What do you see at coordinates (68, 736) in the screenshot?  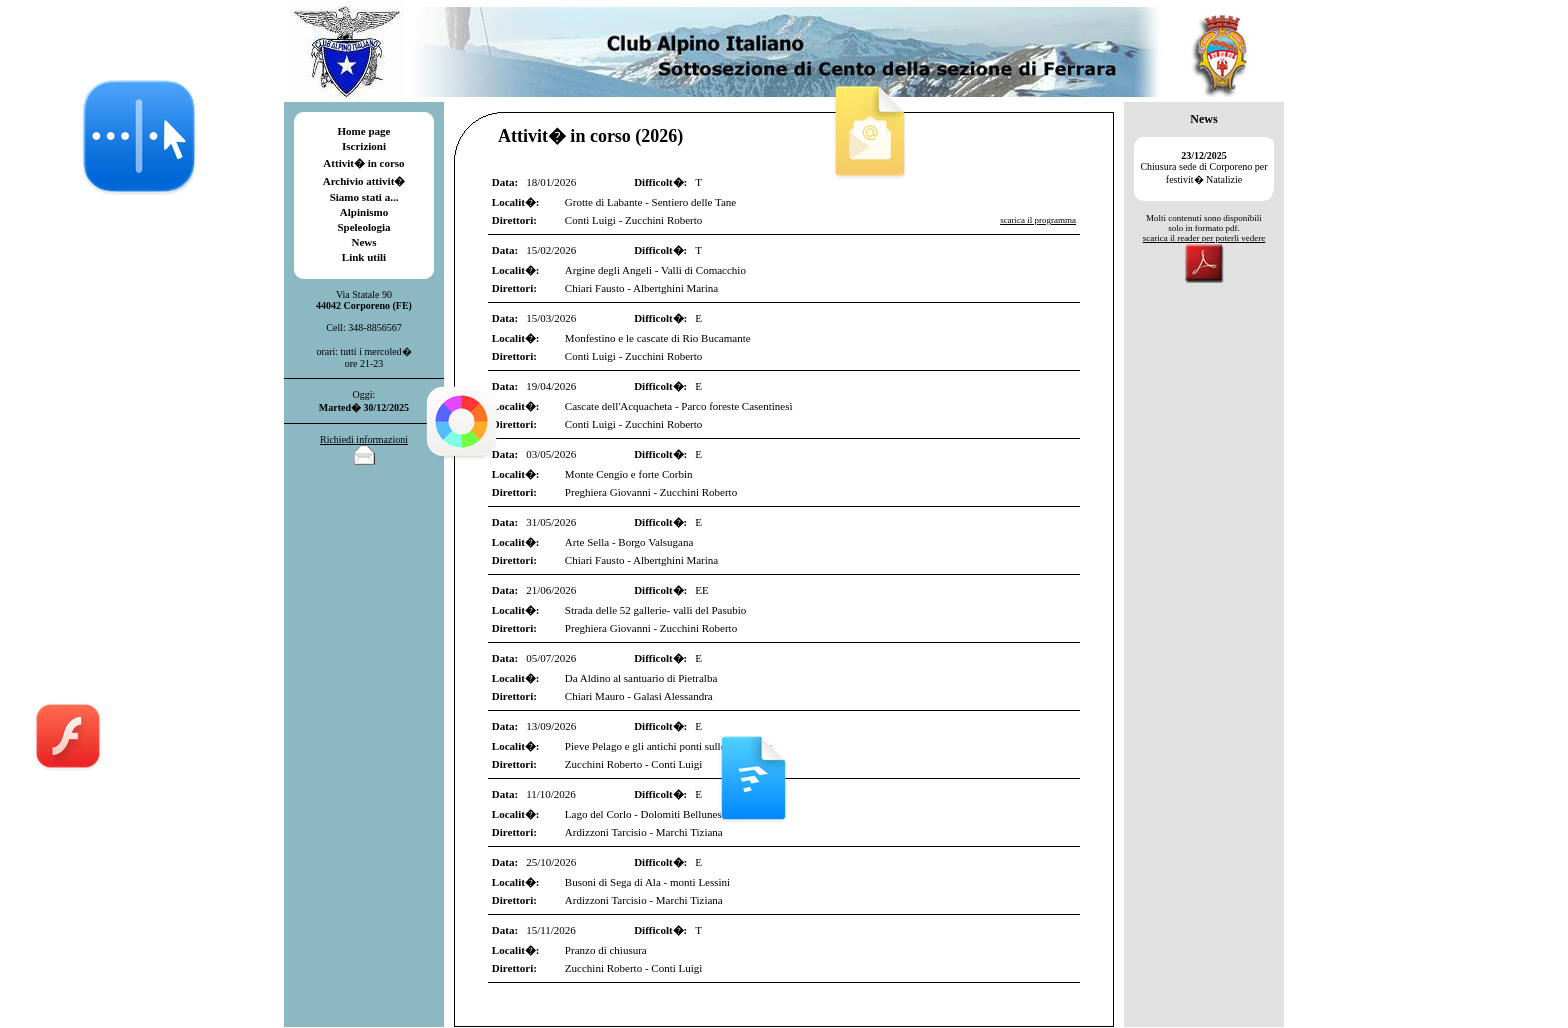 I see `open Adobe Flash Player` at bounding box center [68, 736].